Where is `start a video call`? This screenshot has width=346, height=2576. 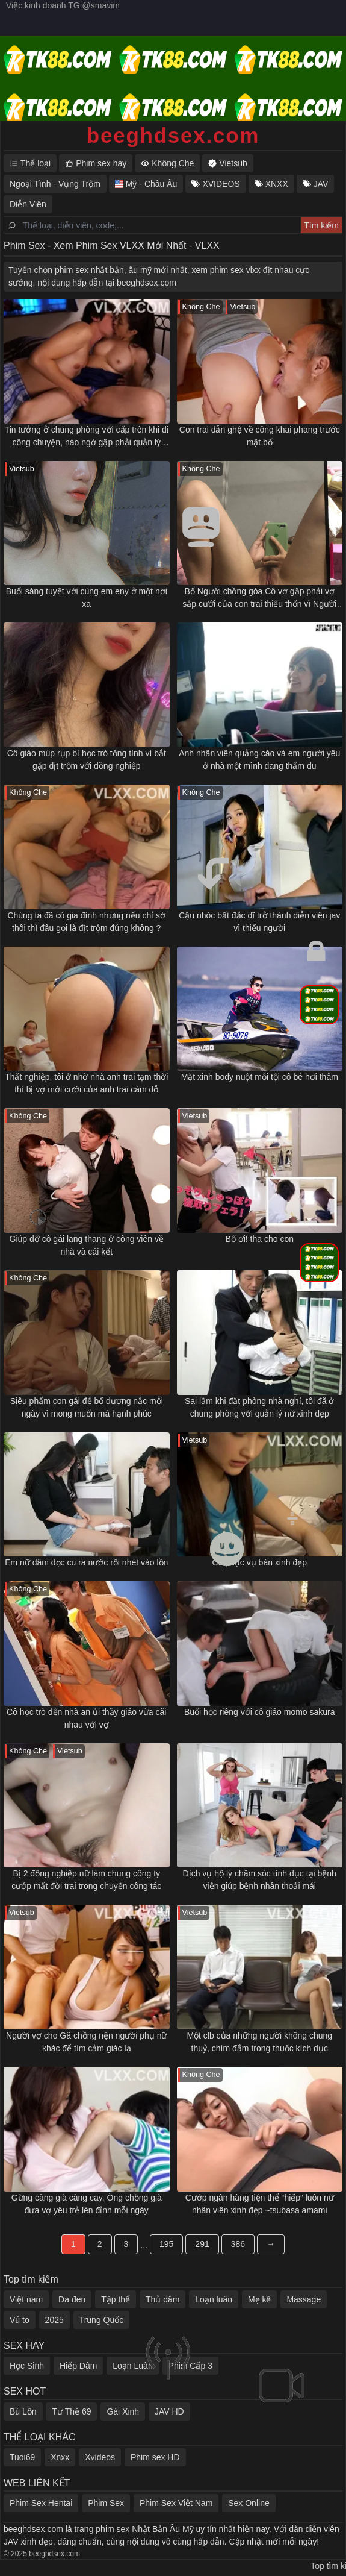
start a video call is located at coordinates (282, 2386).